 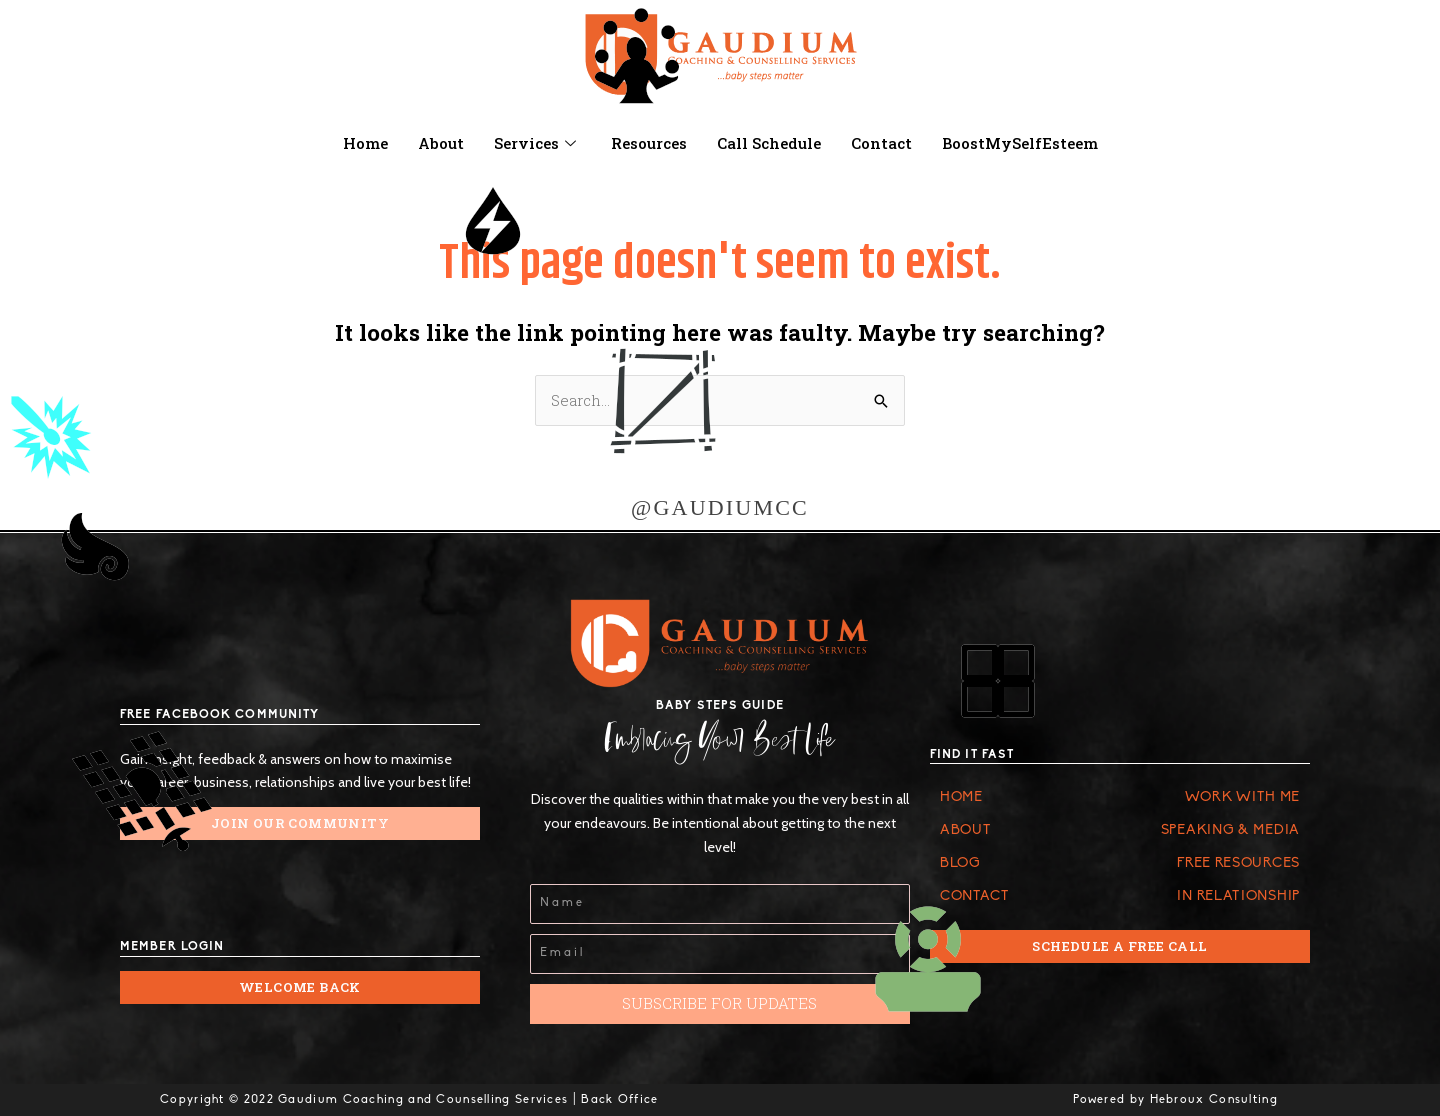 I want to click on indicates a headshot kill or critical hit, so click(x=928, y=959).